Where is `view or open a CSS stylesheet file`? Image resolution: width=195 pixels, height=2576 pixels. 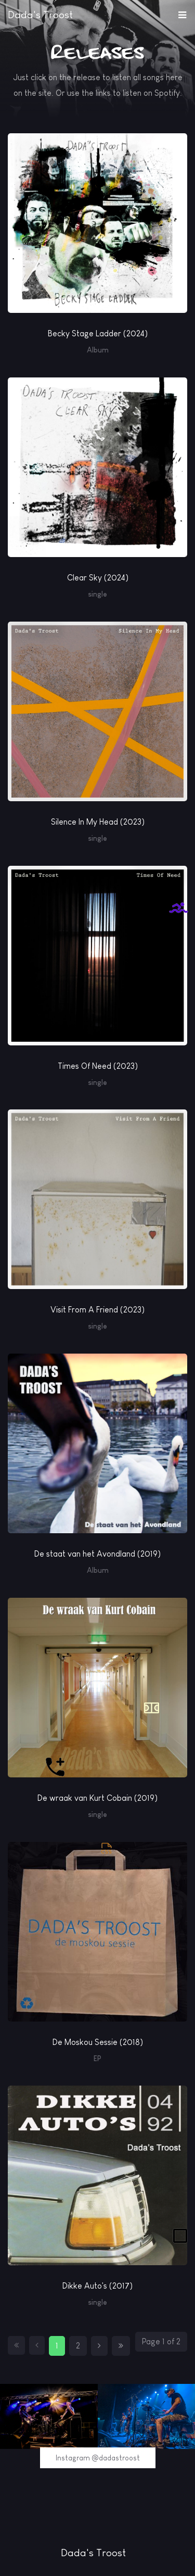
view or open a CSS stylesheet file is located at coordinates (107, 1849).